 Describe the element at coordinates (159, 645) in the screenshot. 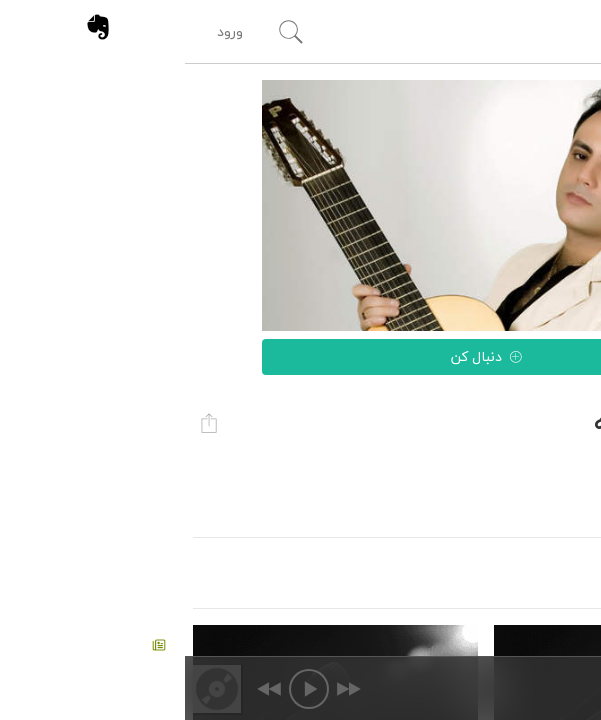

I see `view news or articles` at that location.